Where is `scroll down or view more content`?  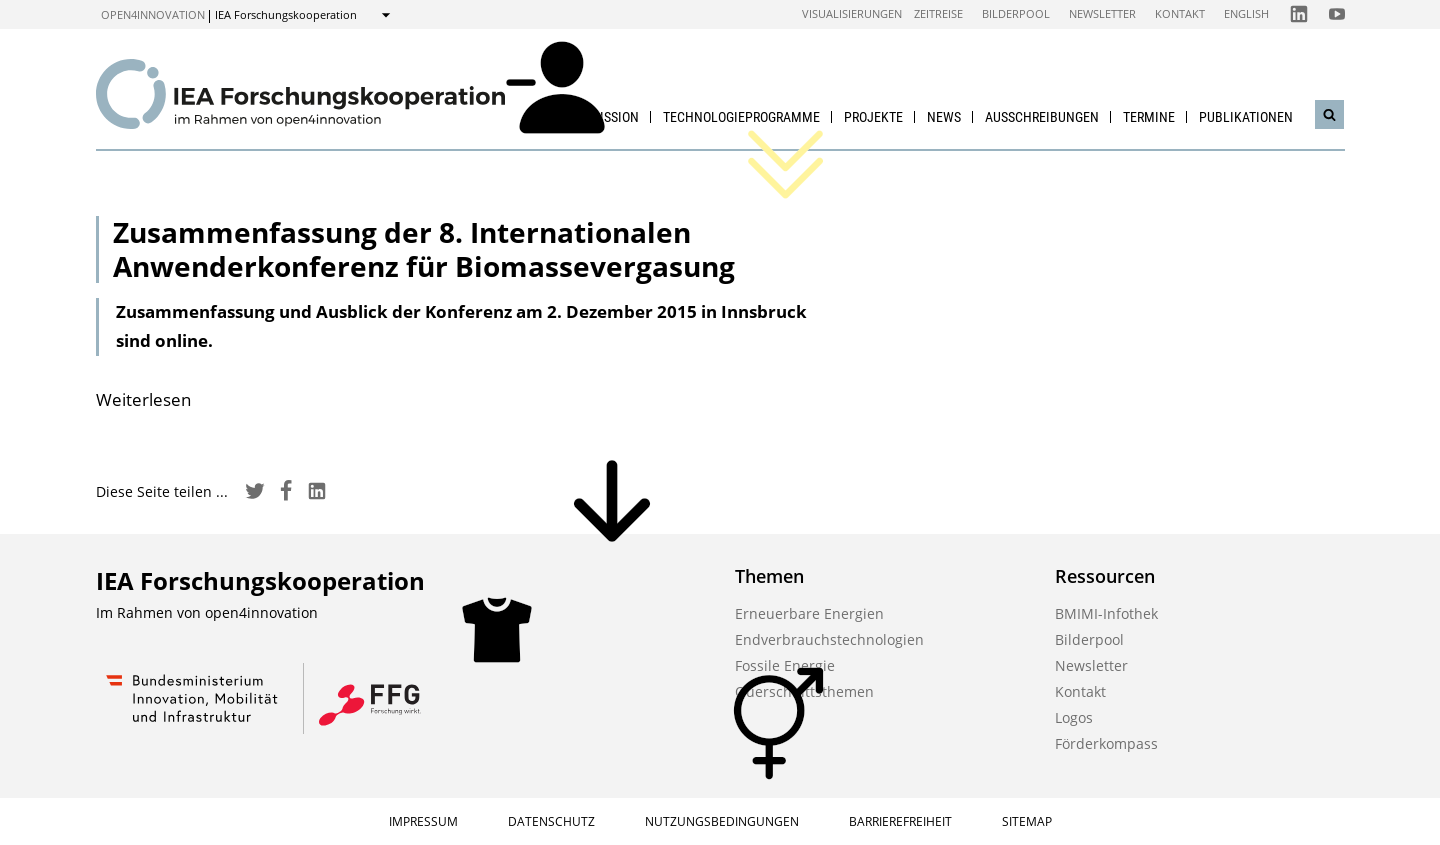 scroll down or view more content is located at coordinates (612, 501).